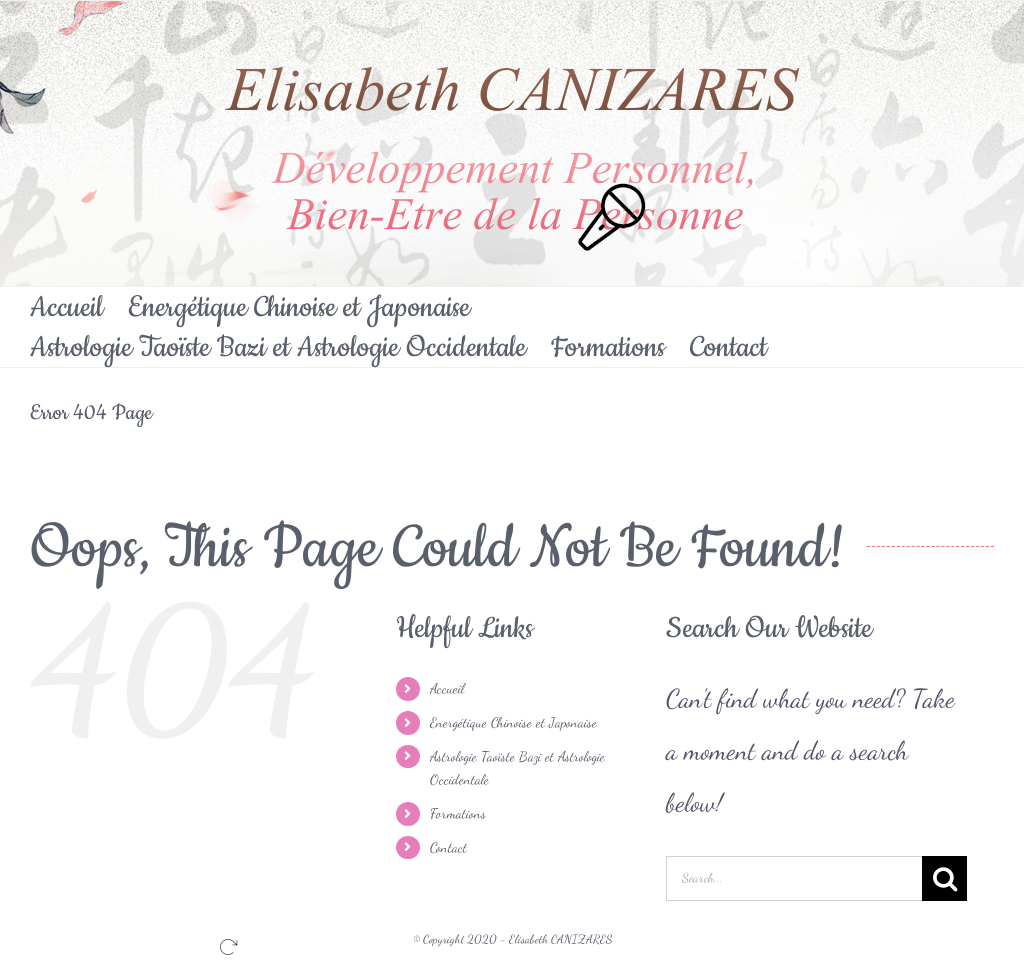  I want to click on access voice recording or audio input, so click(610, 218).